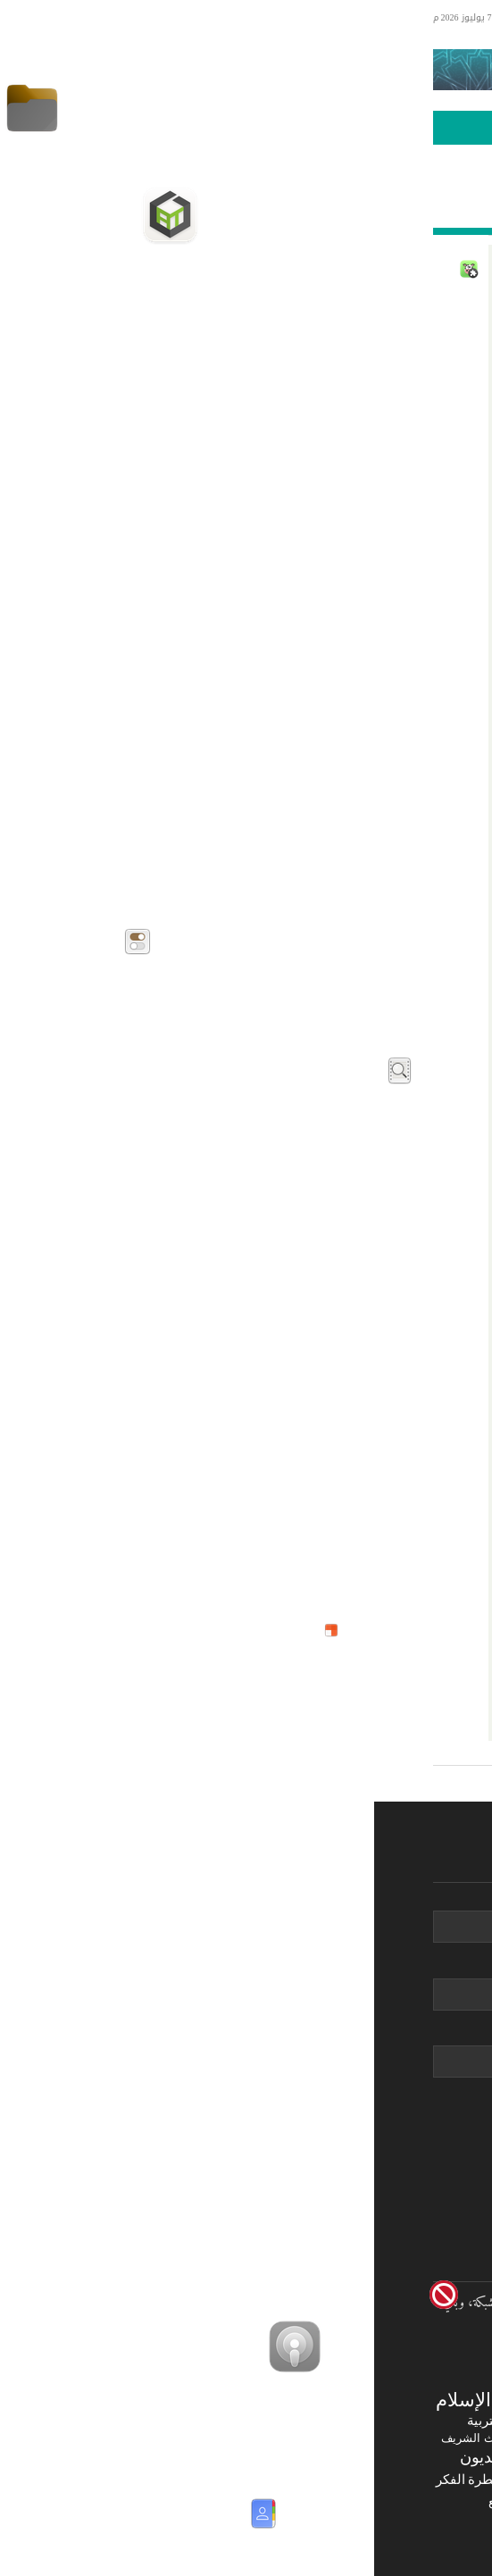 This screenshot has height=2576, width=492. Describe the element at coordinates (138, 941) in the screenshot. I see `open gnome tweaks to customize system settings` at that location.